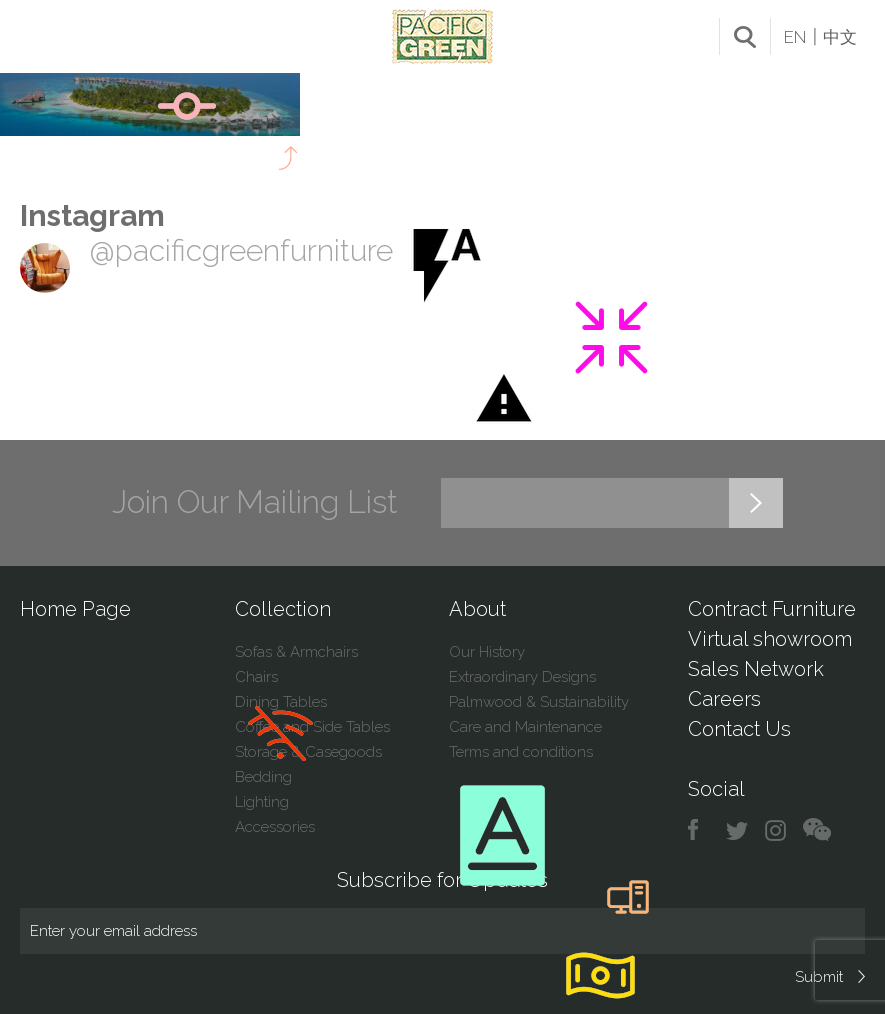 This screenshot has height=1014, width=885. Describe the element at coordinates (288, 158) in the screenshot. I see `go back and up in navigation` at that location.